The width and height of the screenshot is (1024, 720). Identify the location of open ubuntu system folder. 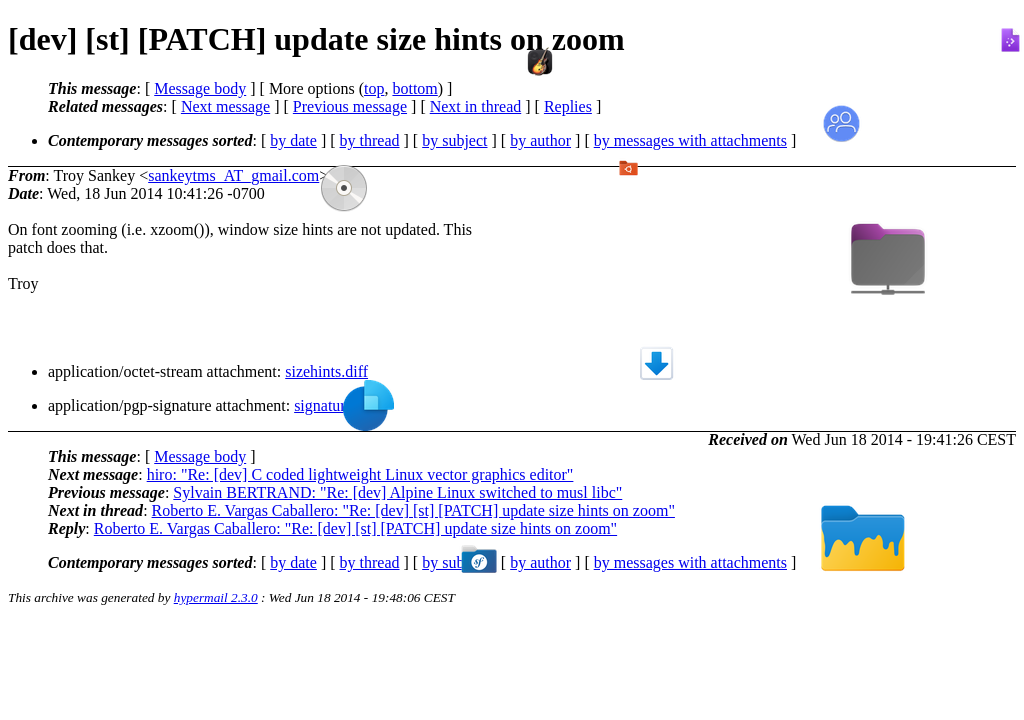
(628, 168).